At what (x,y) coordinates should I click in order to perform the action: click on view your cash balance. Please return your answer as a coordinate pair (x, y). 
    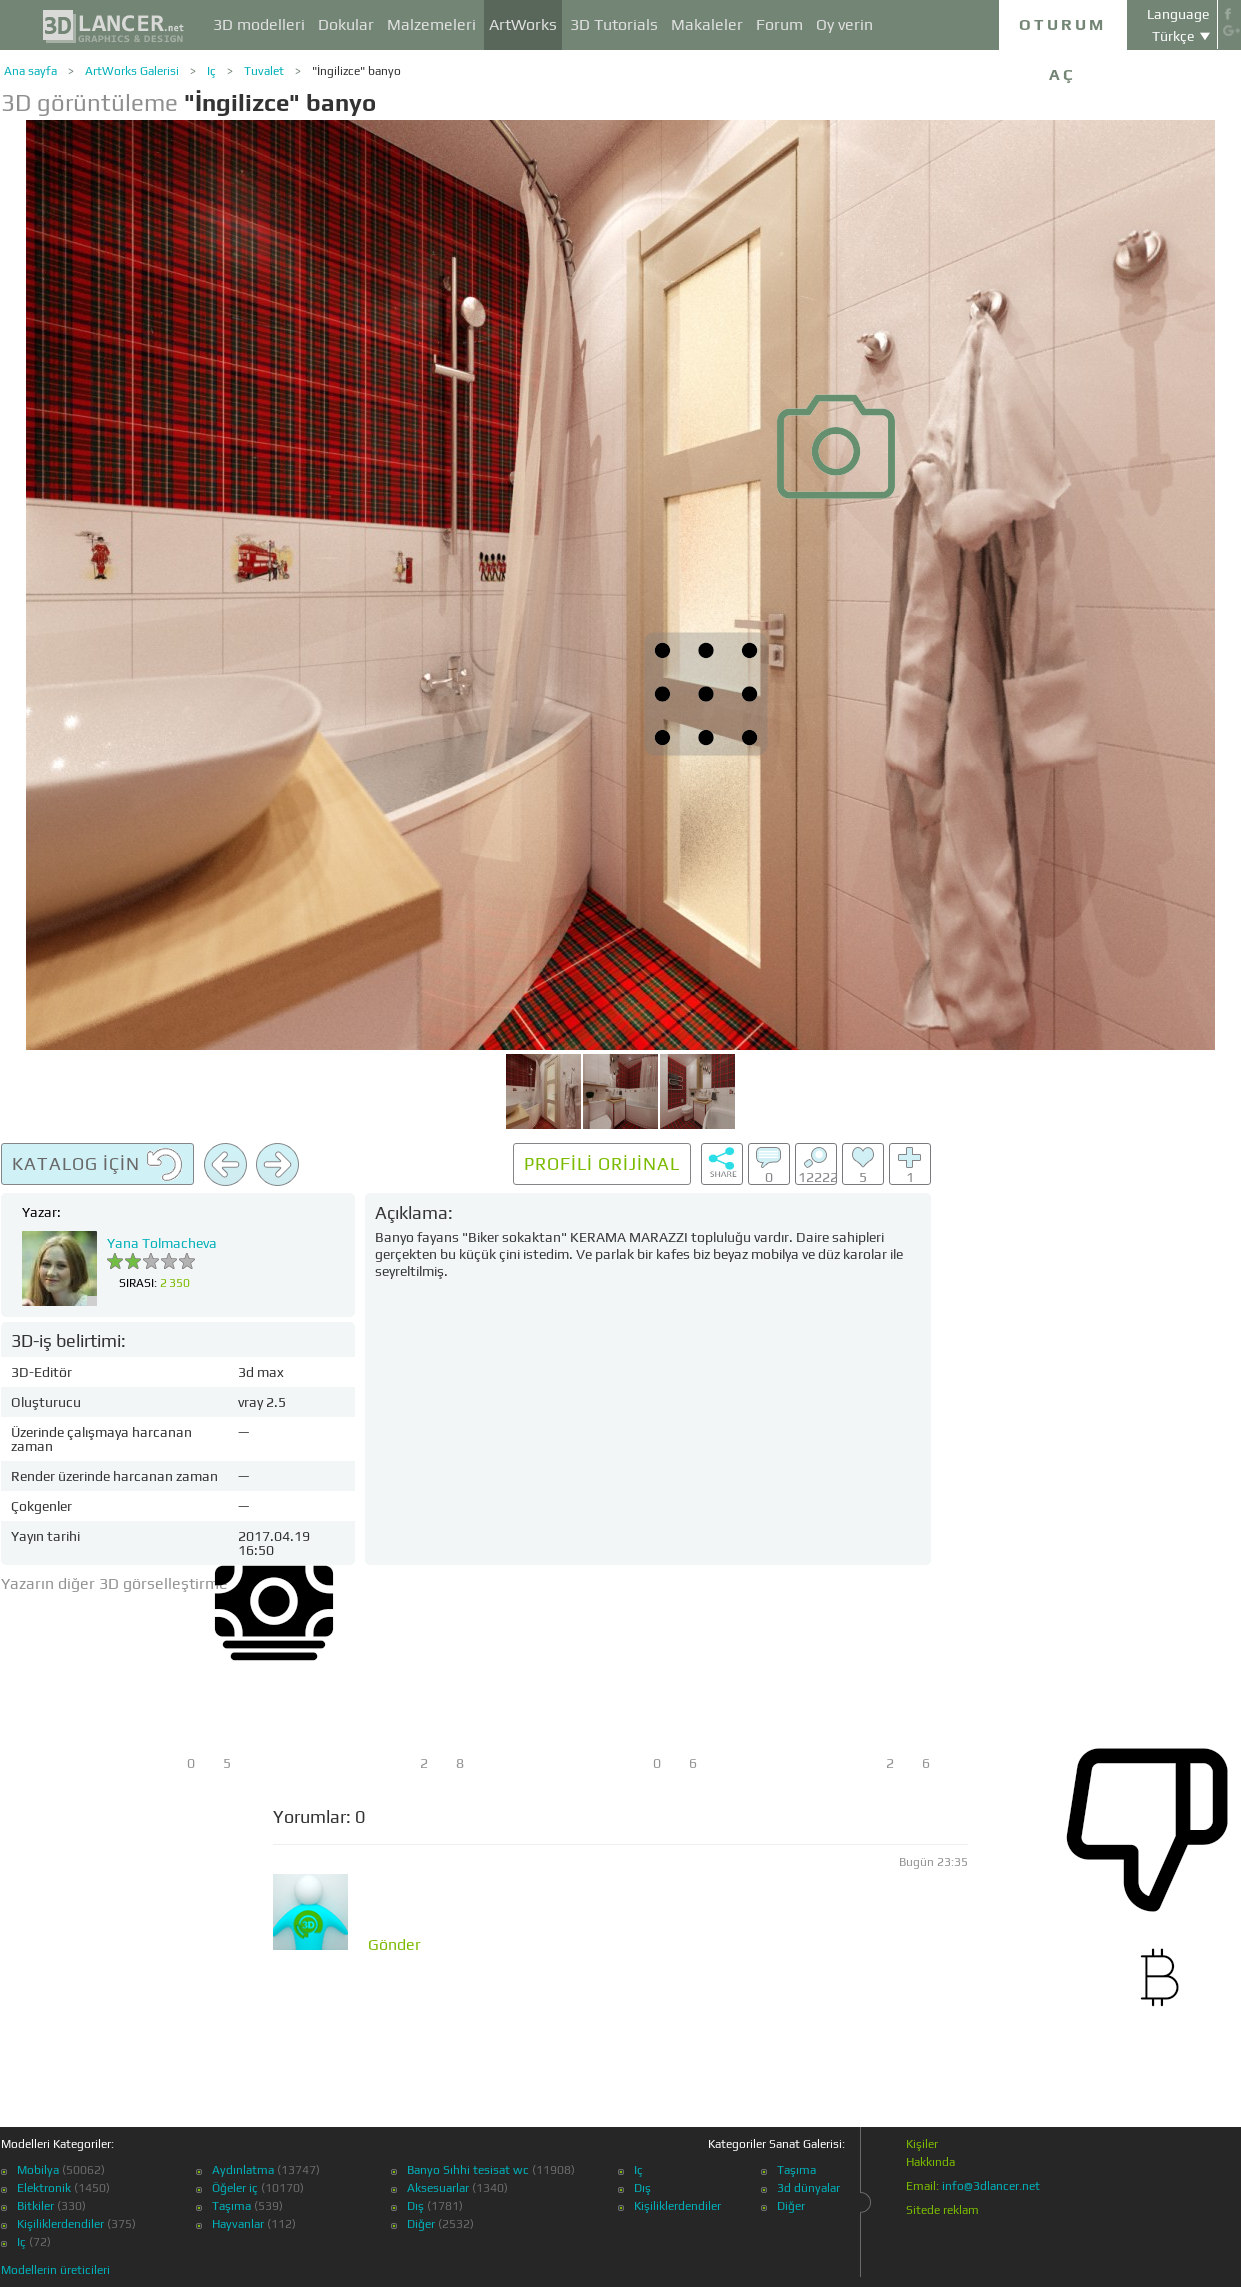
    Looking at the image, I should click on (274, 1613).